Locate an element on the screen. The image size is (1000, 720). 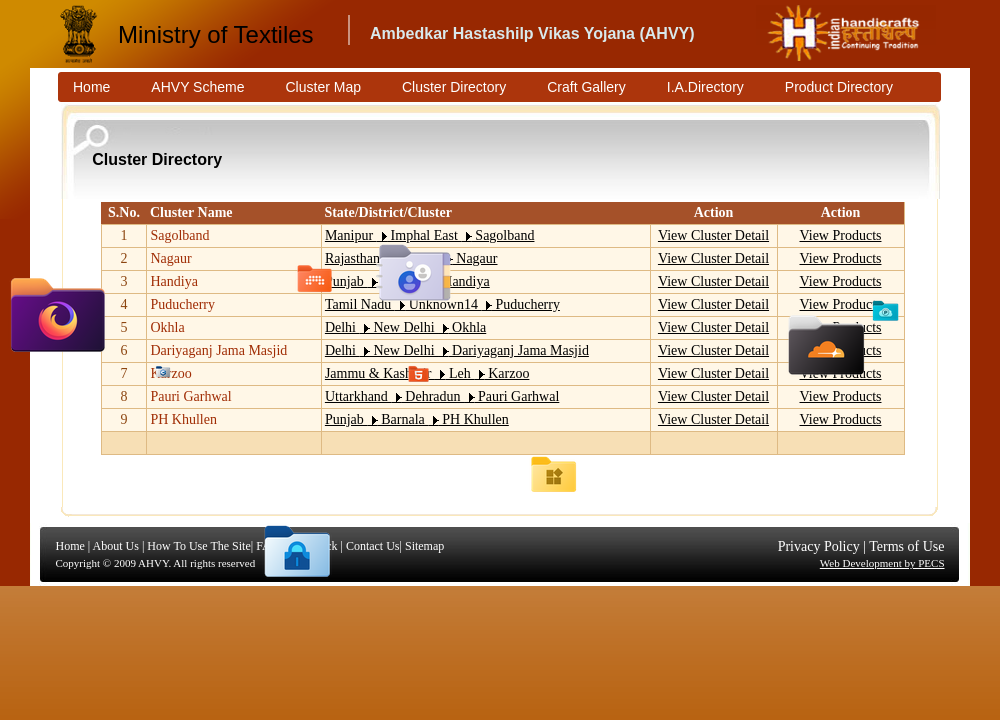
open Bitwig Studio project files folder is located at coordinates (314, 279).